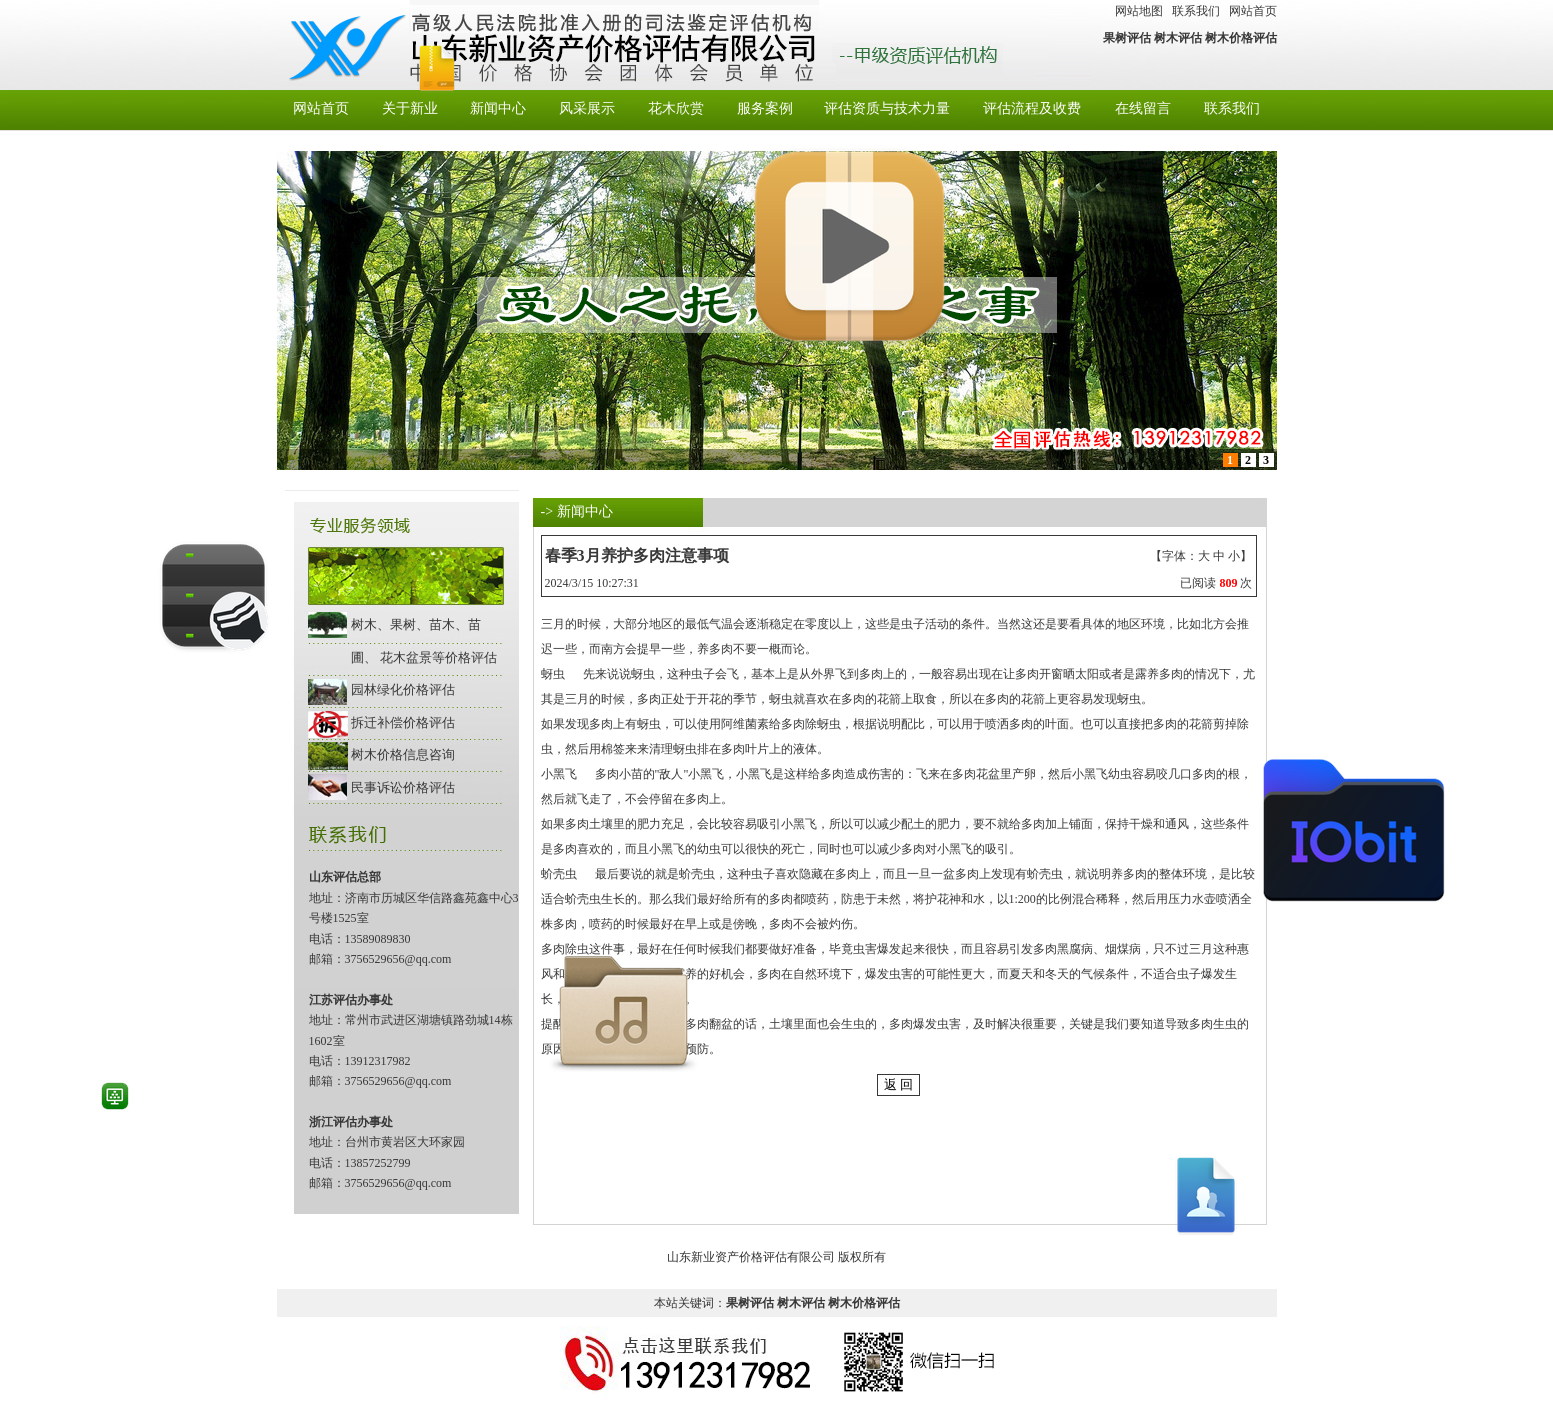  What do you see at coordinates (1206, 1195) in the screenshot?
I see `user data or contacts file` at bounding box center [1206, 1195].